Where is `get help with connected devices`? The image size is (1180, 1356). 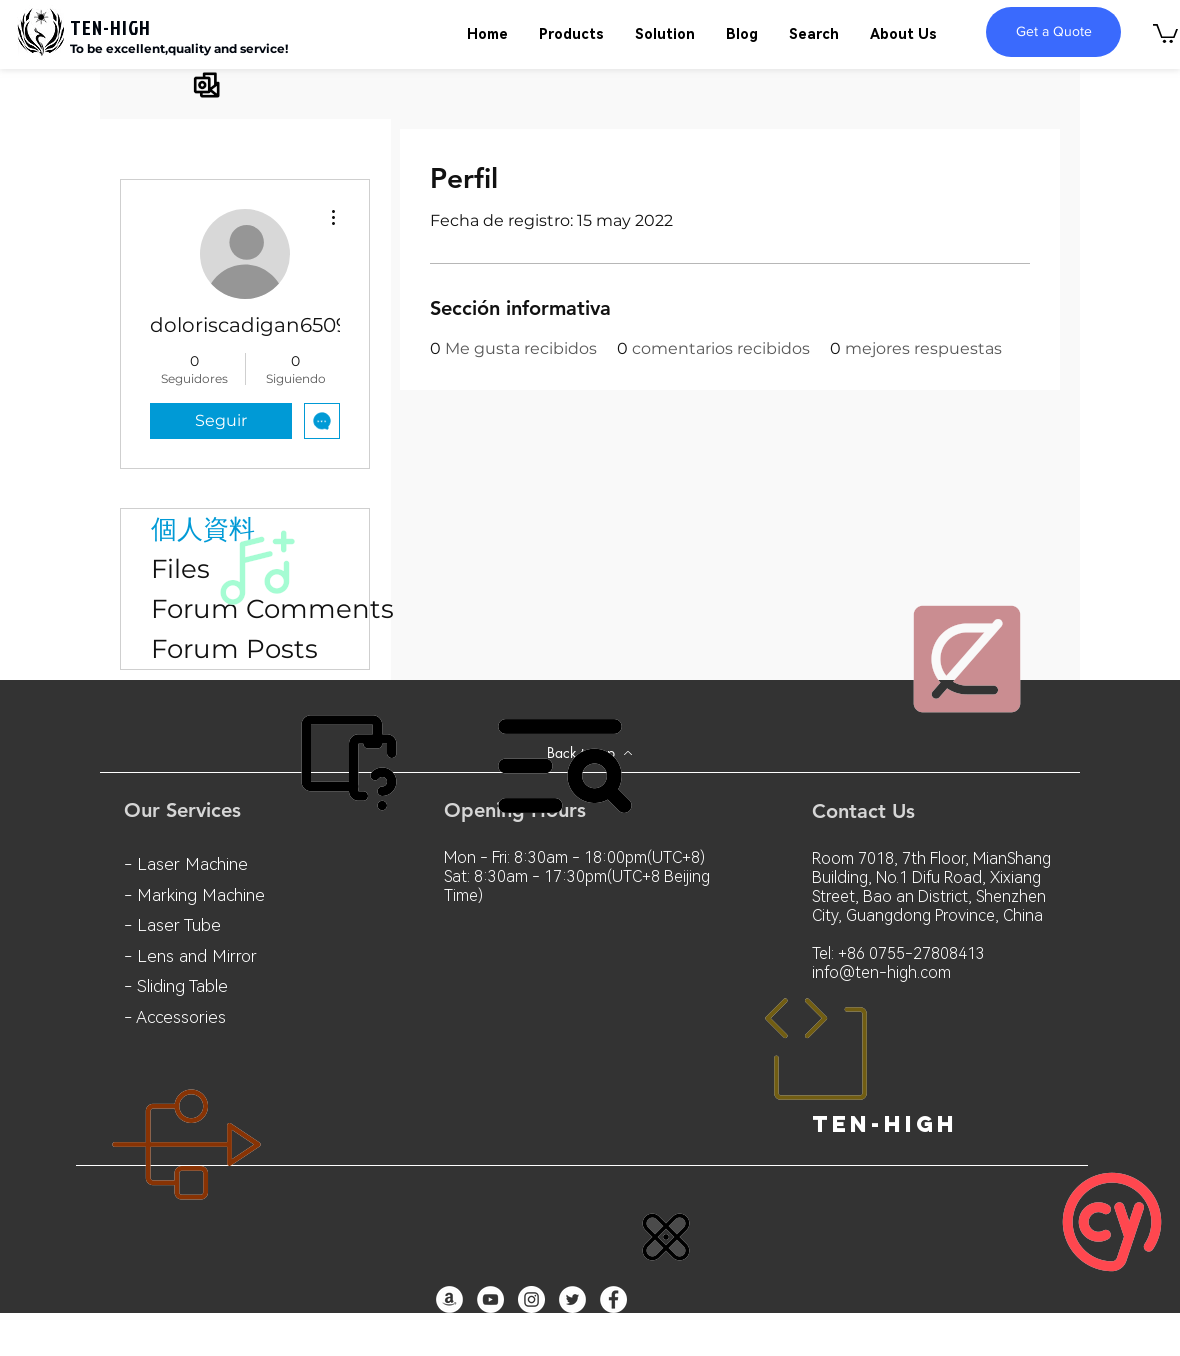 get help with connected devices is located at coordinates (349, 758).